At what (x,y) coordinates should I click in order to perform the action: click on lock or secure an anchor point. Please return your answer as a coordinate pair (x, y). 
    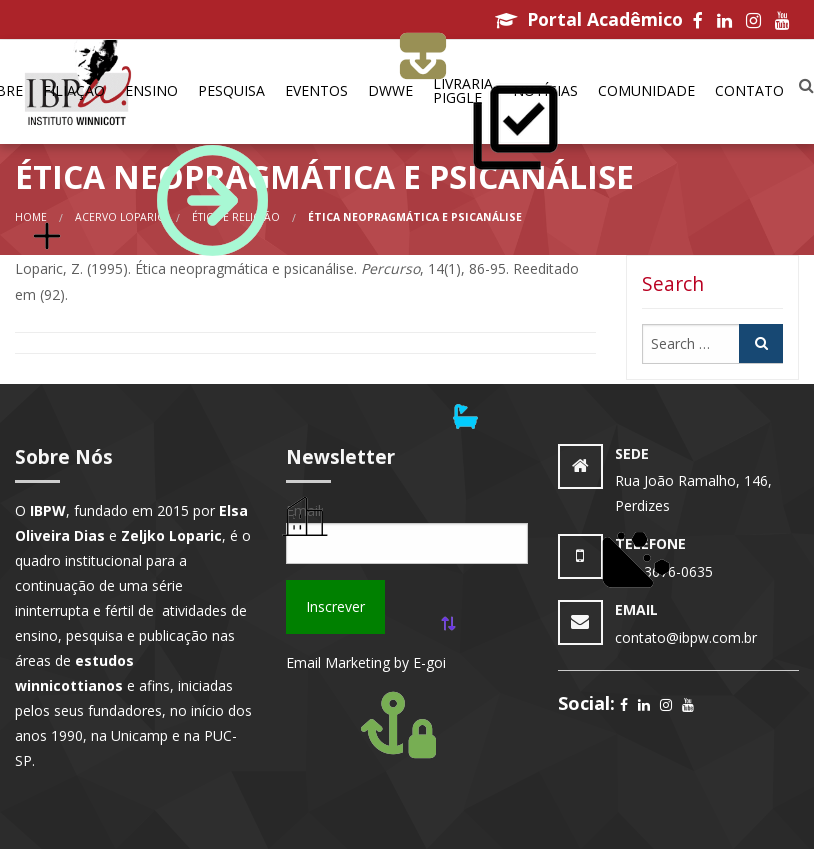
    Looking at the image, I should click on (397, 723).